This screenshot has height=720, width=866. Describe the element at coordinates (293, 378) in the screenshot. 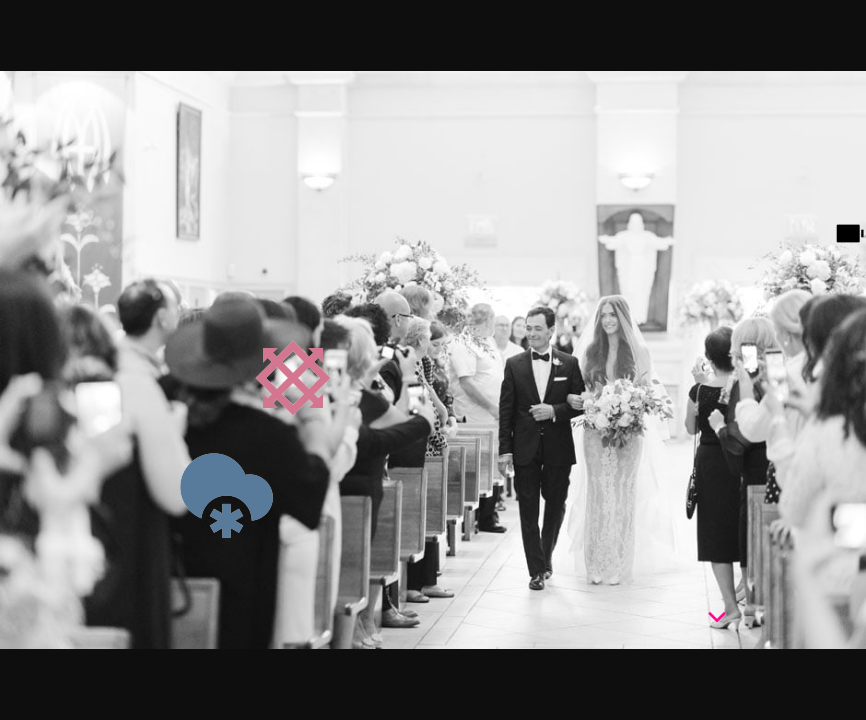

I see `centos linux operating system logo` at that location.